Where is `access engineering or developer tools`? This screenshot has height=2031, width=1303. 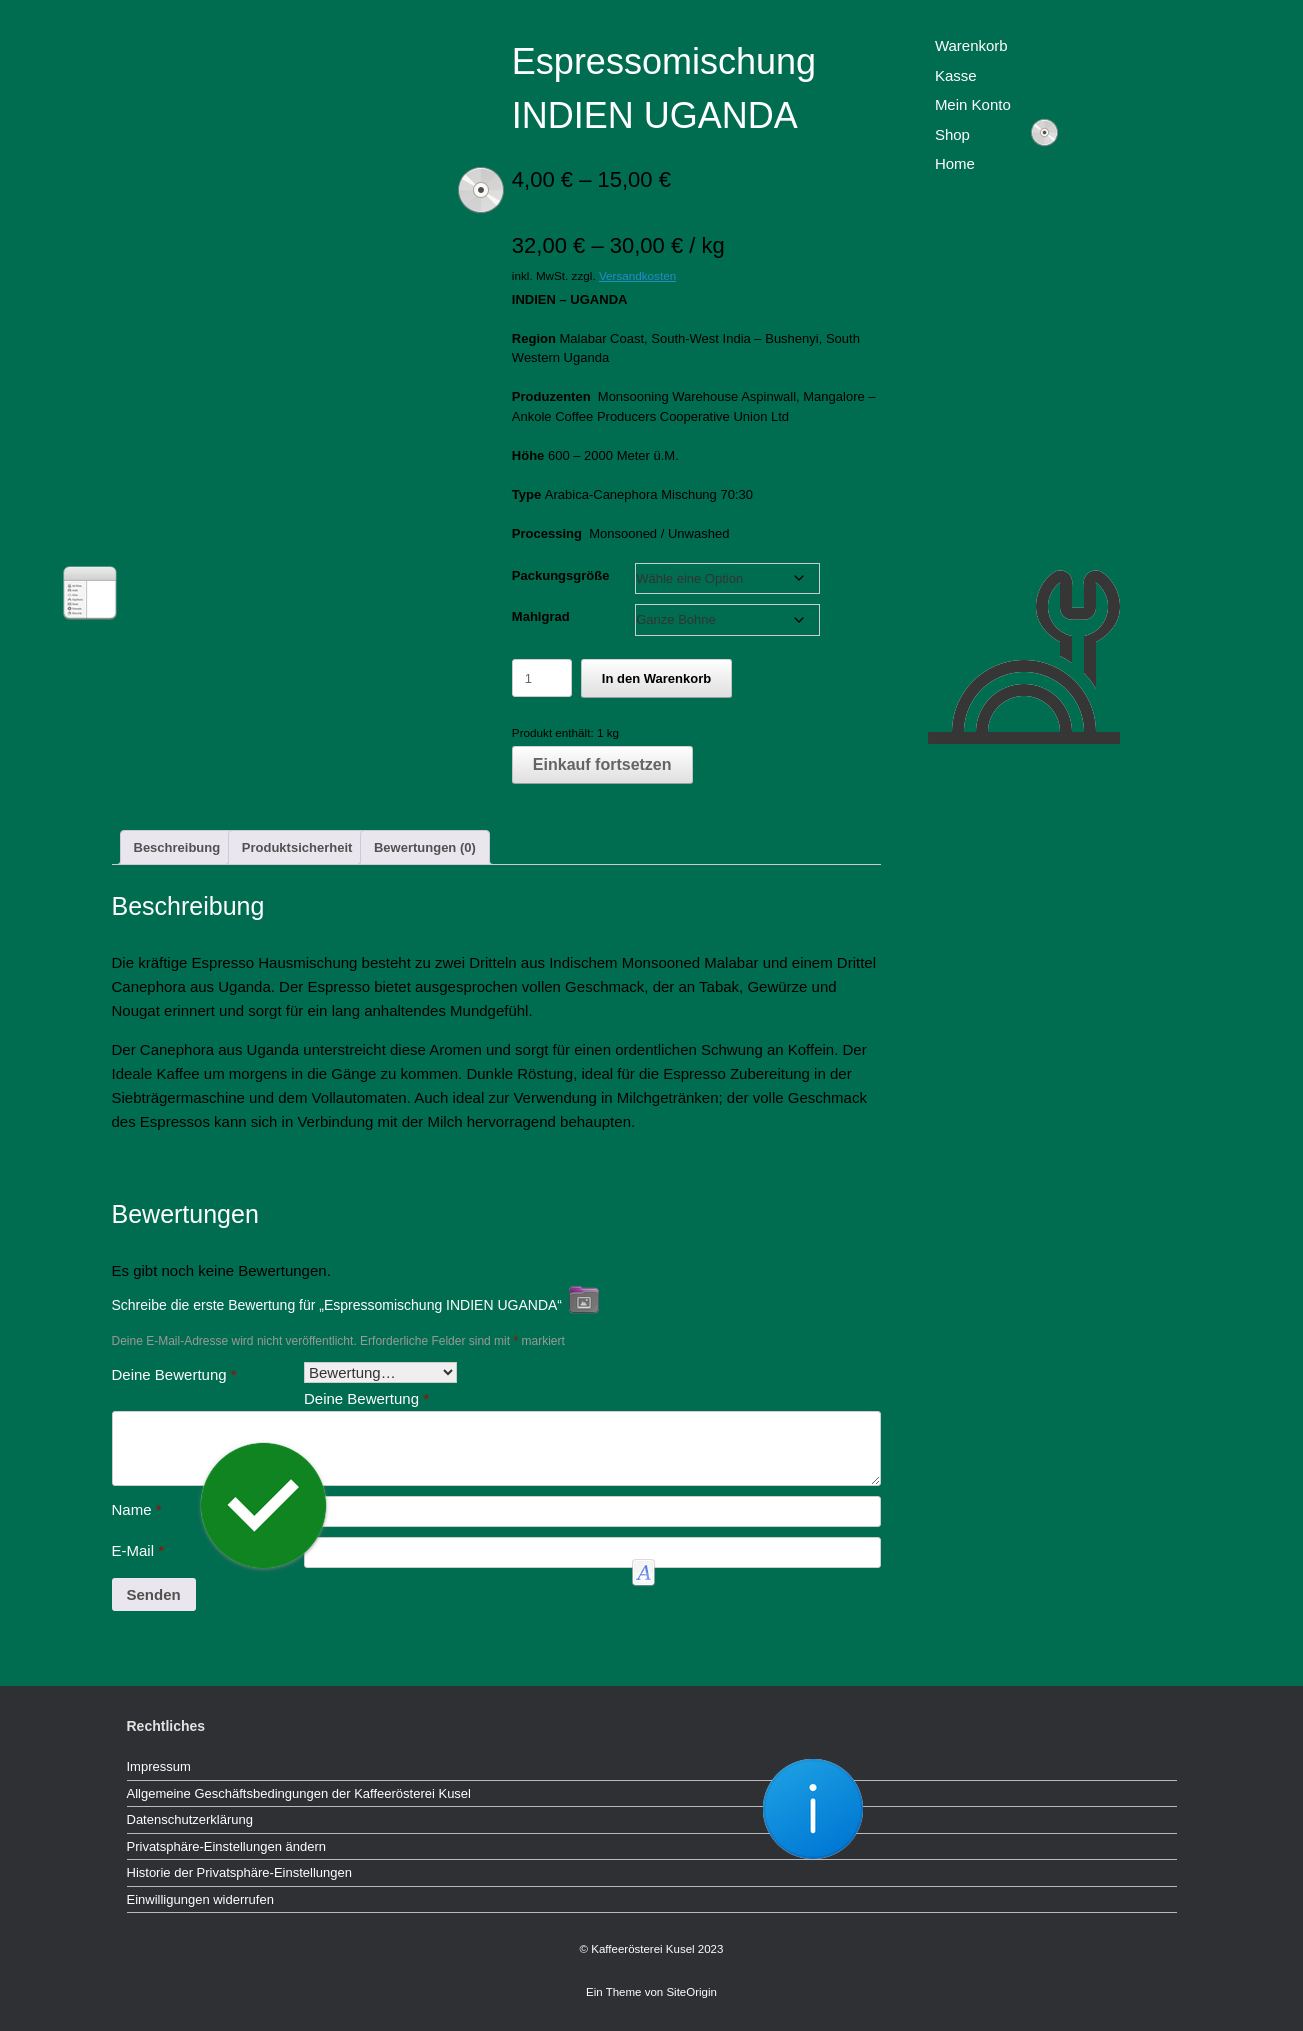
access engineering or developer tools is located at coordinates (1024, 660).